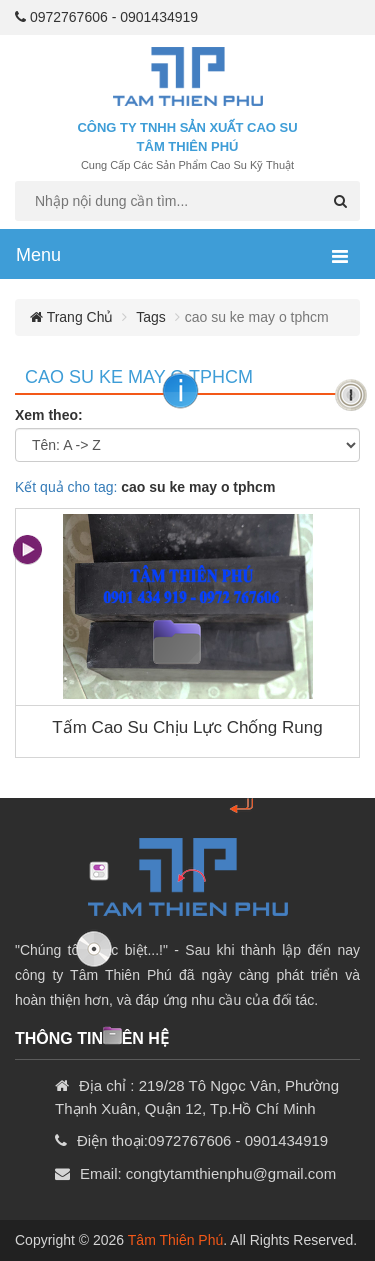  I want to click on open the file manager, so click(112, 1035).